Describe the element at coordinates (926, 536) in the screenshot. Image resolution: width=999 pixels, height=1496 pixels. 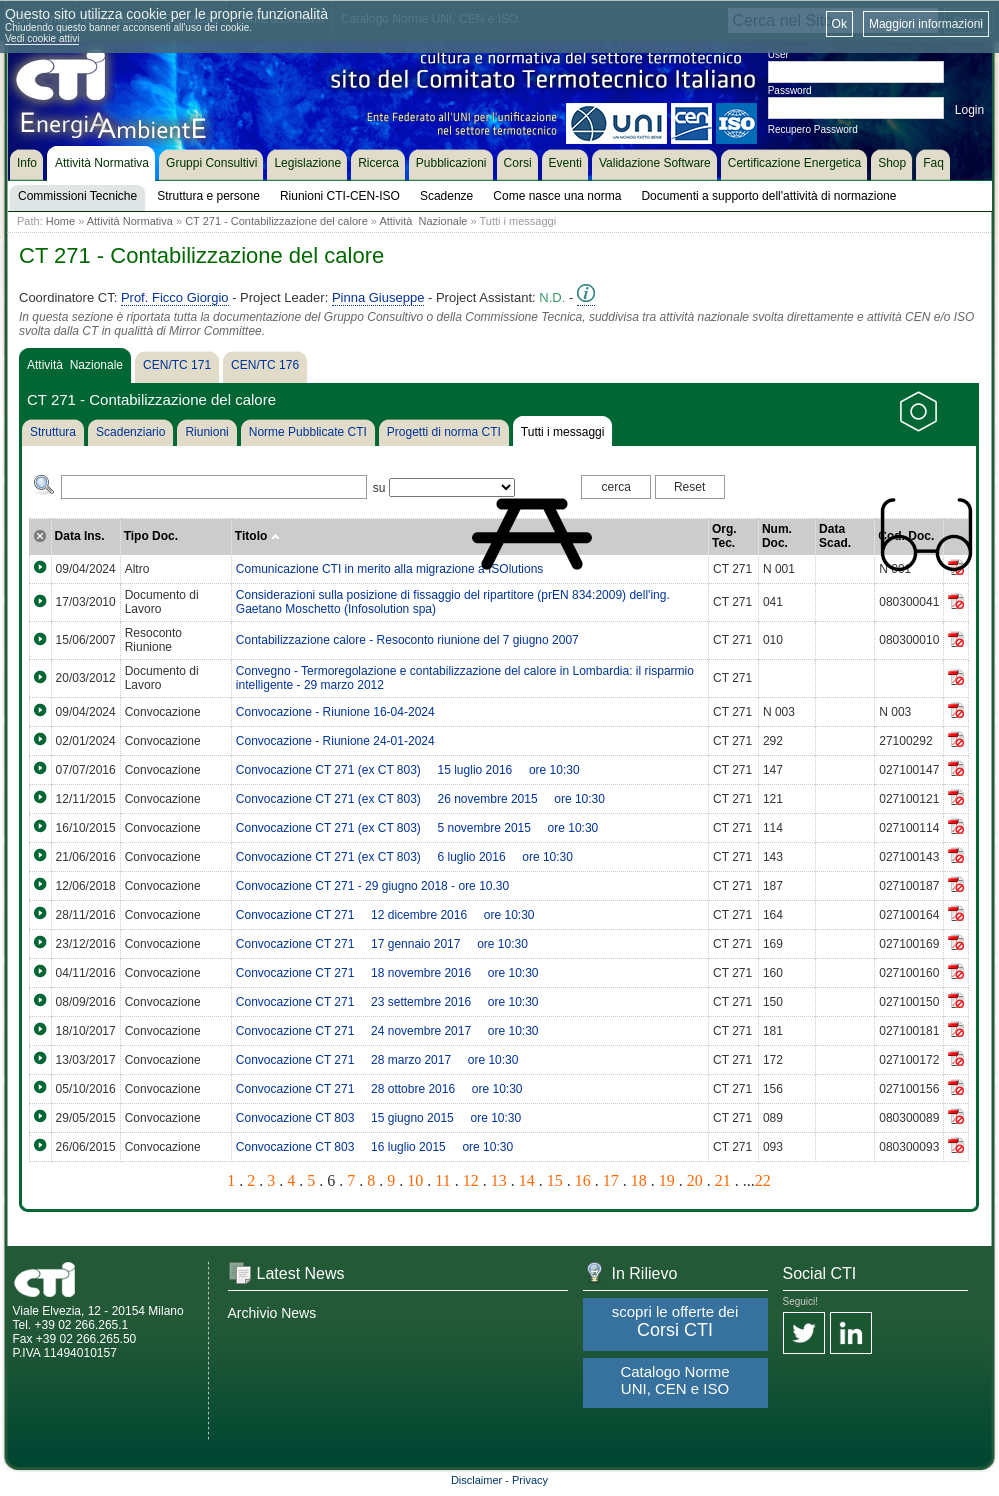
I see `access reading mode or reader view` at that location.